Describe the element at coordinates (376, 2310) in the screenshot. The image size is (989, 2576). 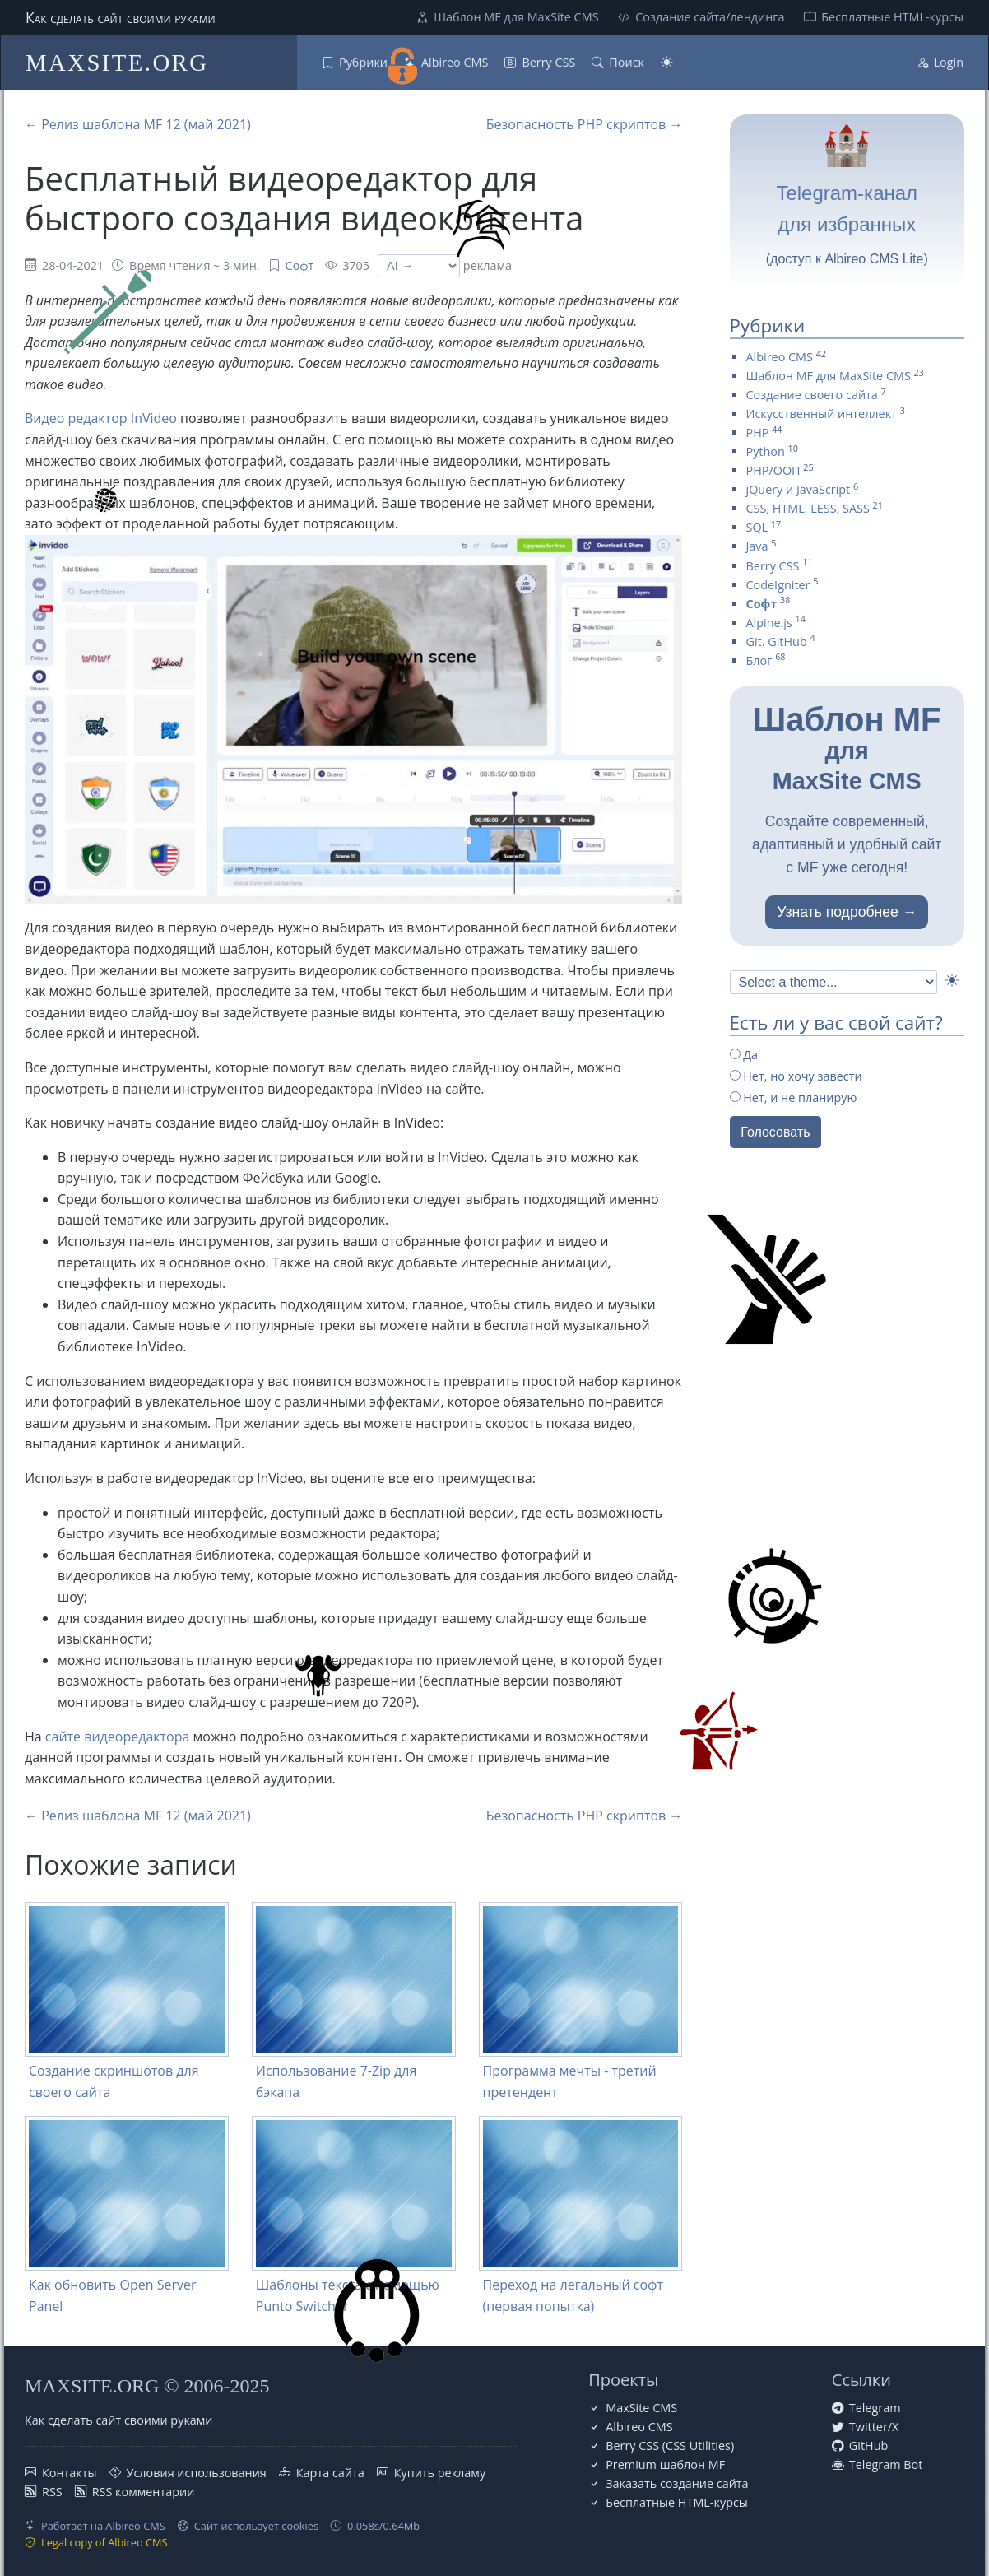
I see `equip a skull ring accessory` at that location.